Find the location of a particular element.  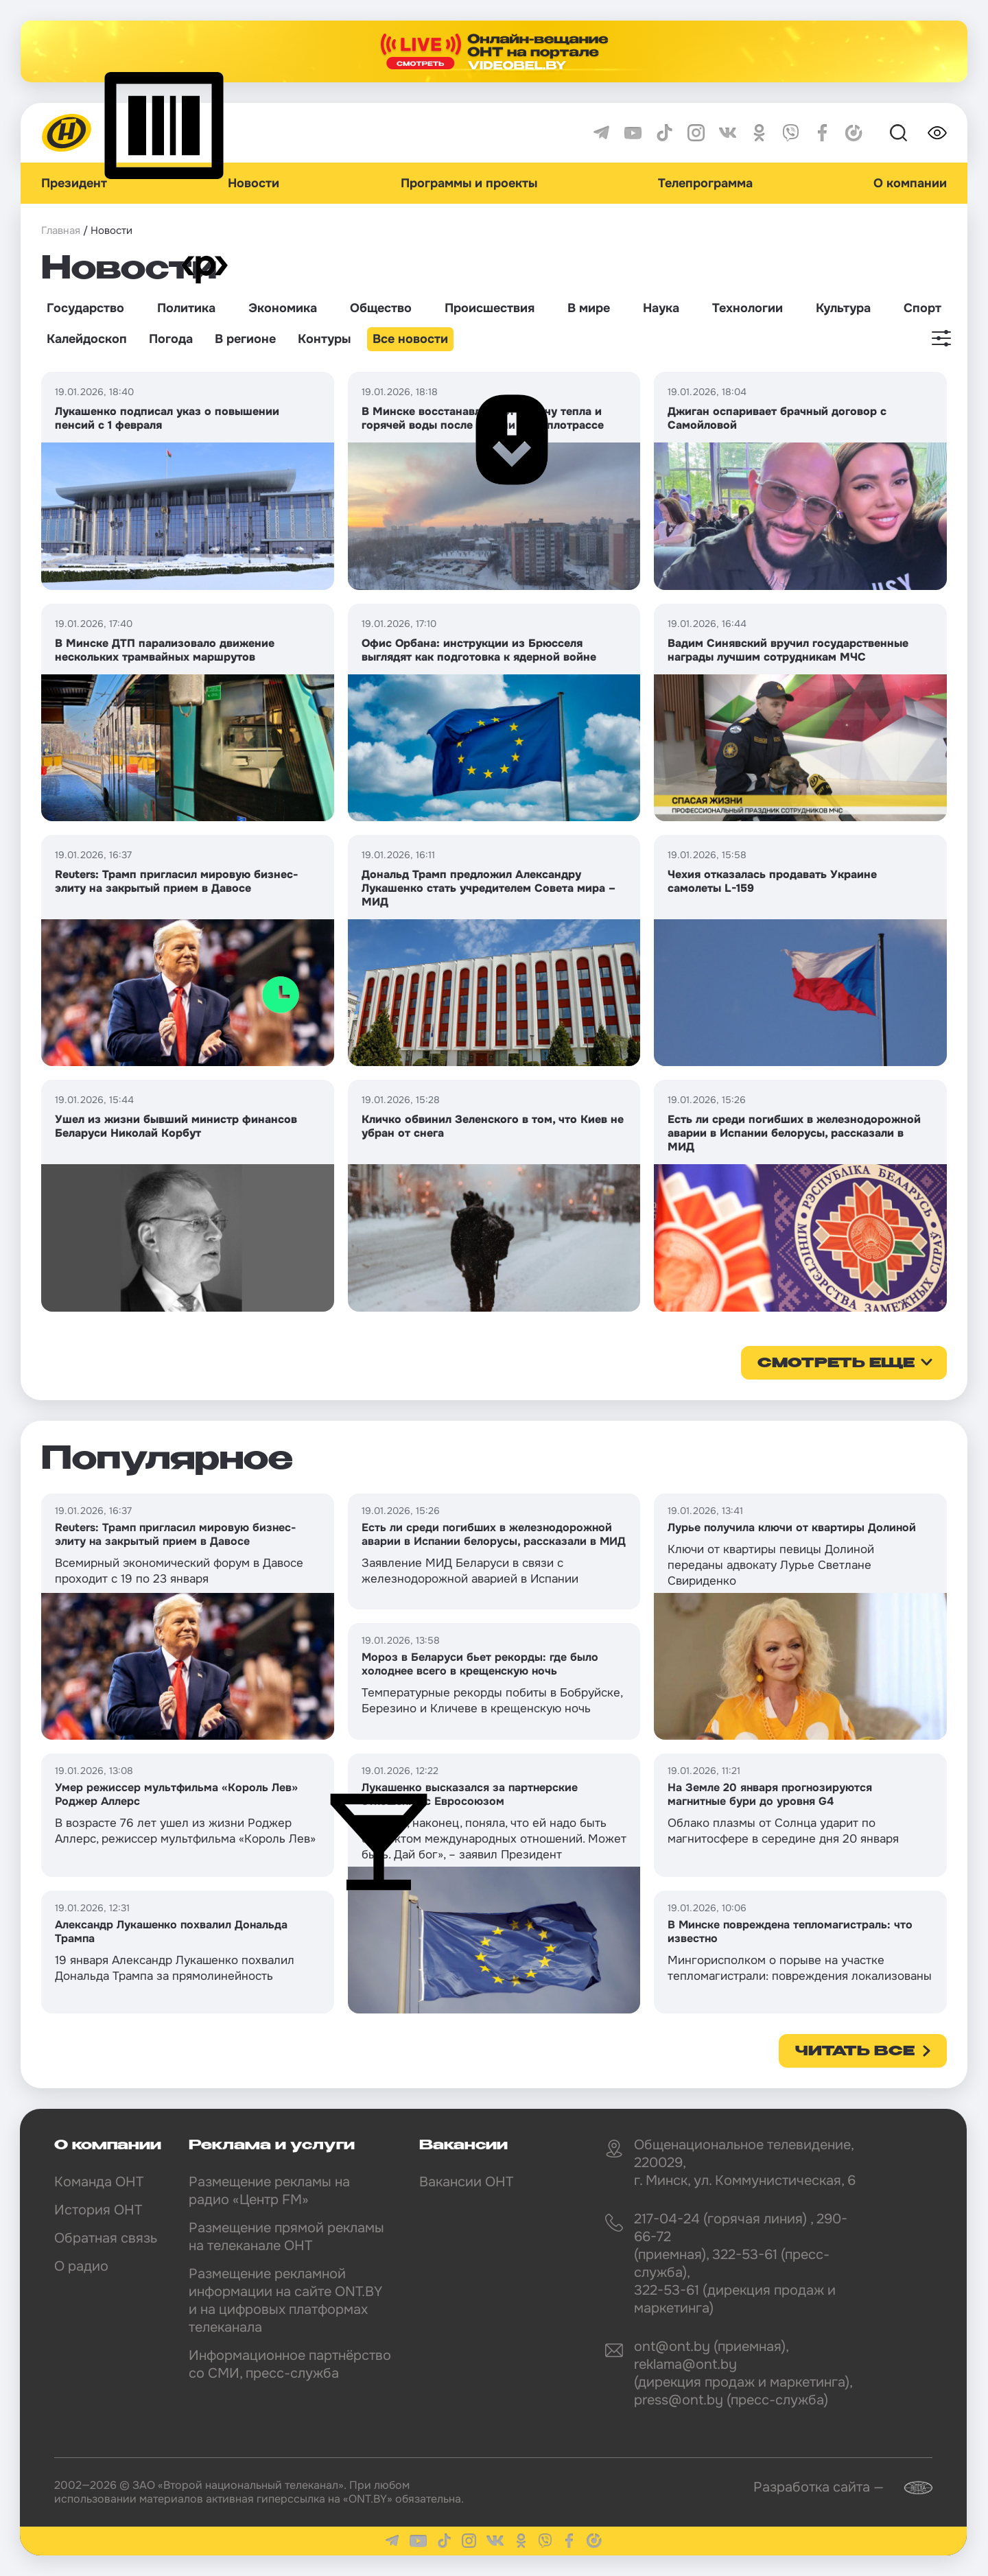

view cocktail or drink menu is located at coordinates (379, 1842).